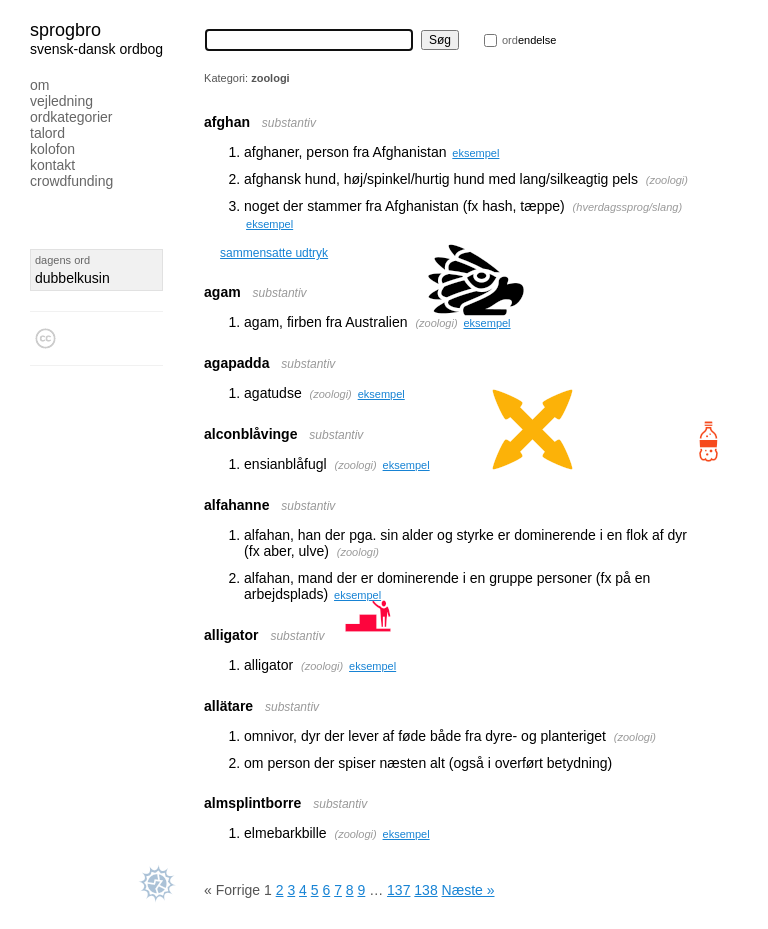 This screenshot has width=768, height=929. Describe the element at coordinates (368, 609) in the screenshot. I see `indicates third place ranking or bronze medal status` at that location.